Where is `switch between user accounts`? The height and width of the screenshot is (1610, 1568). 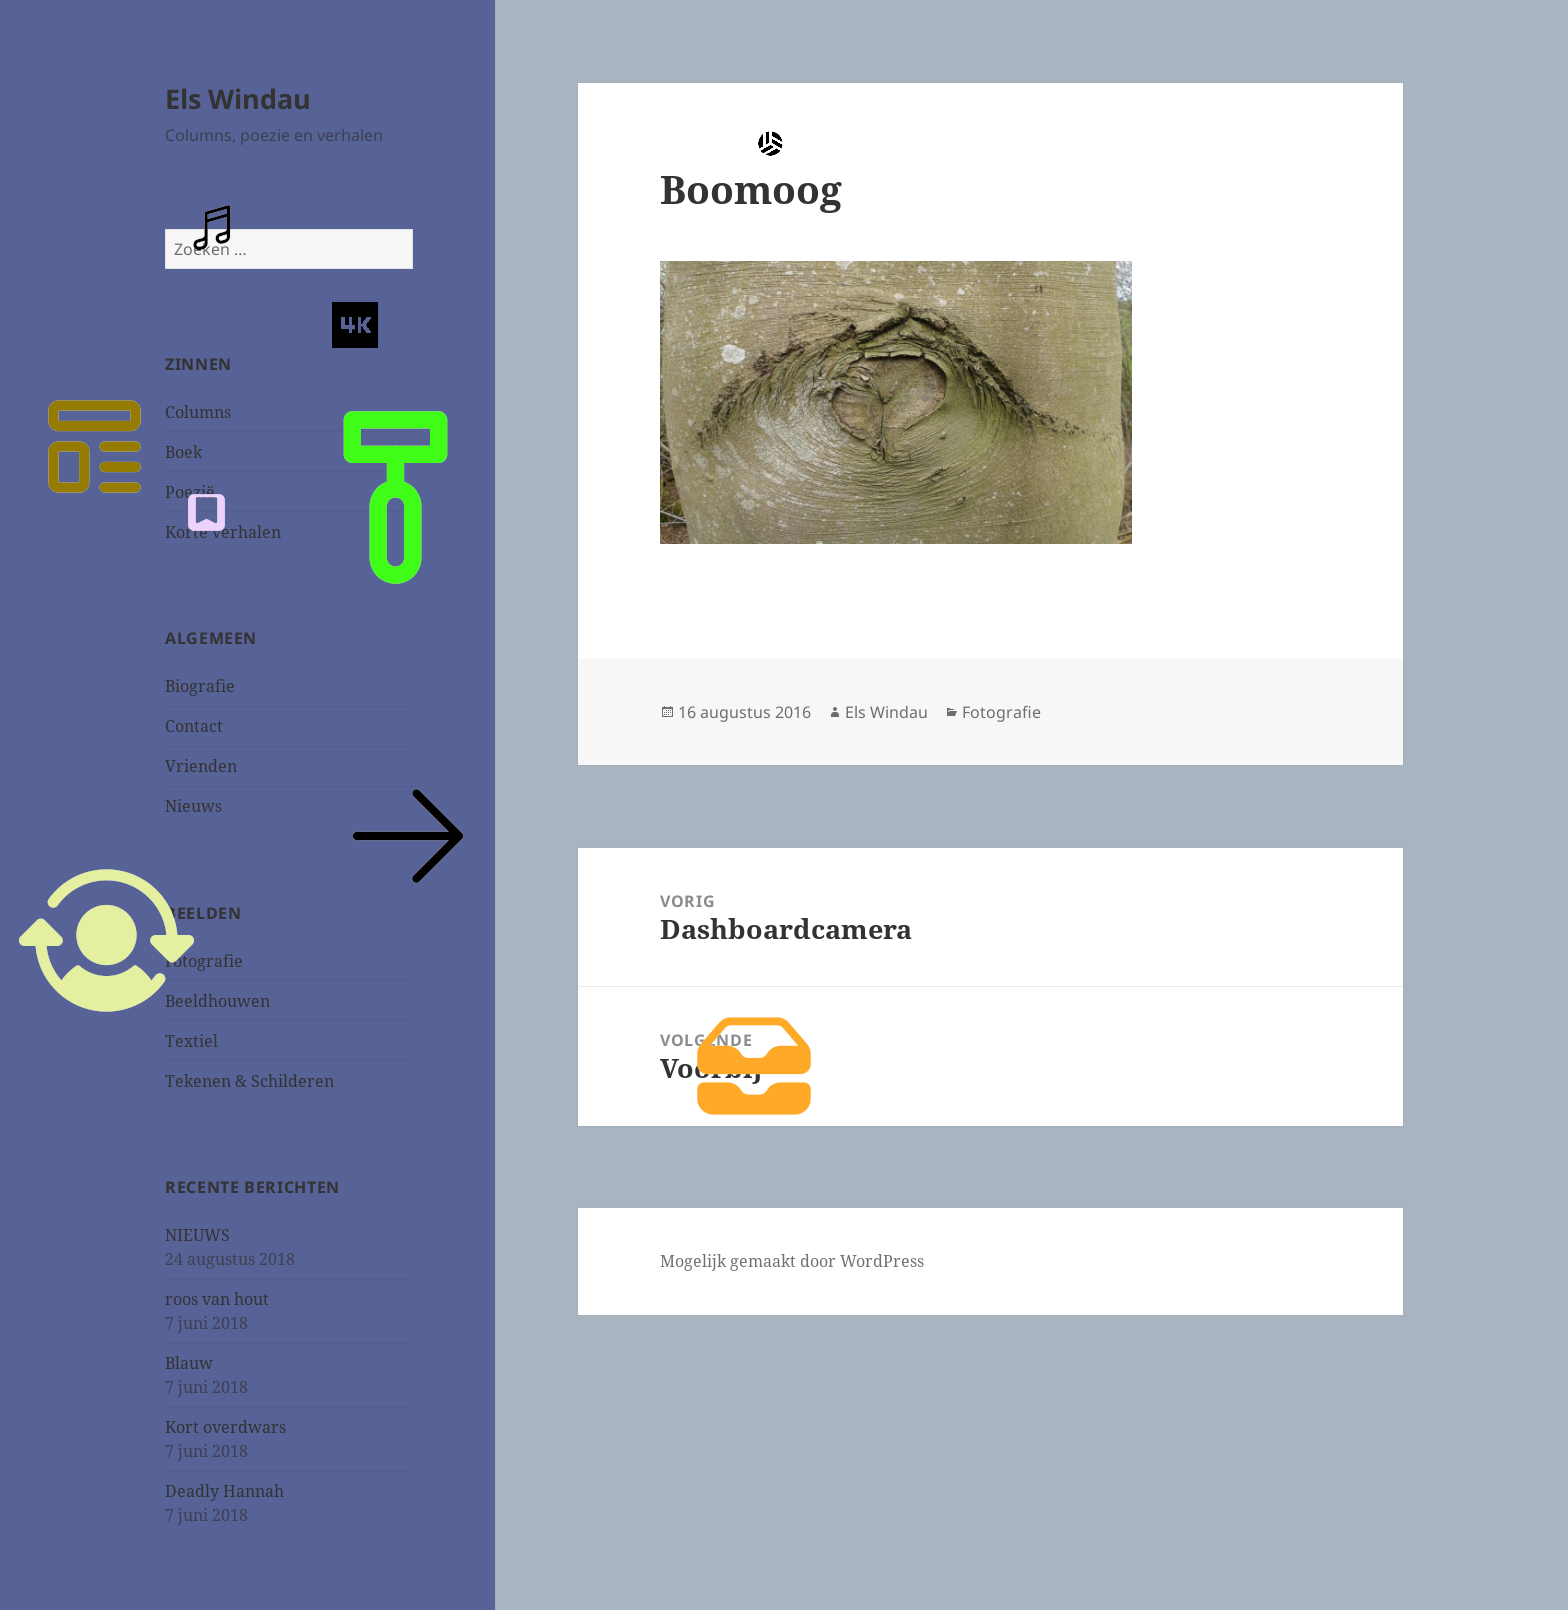 switch between user accounts is located at coordinates (106, 940).